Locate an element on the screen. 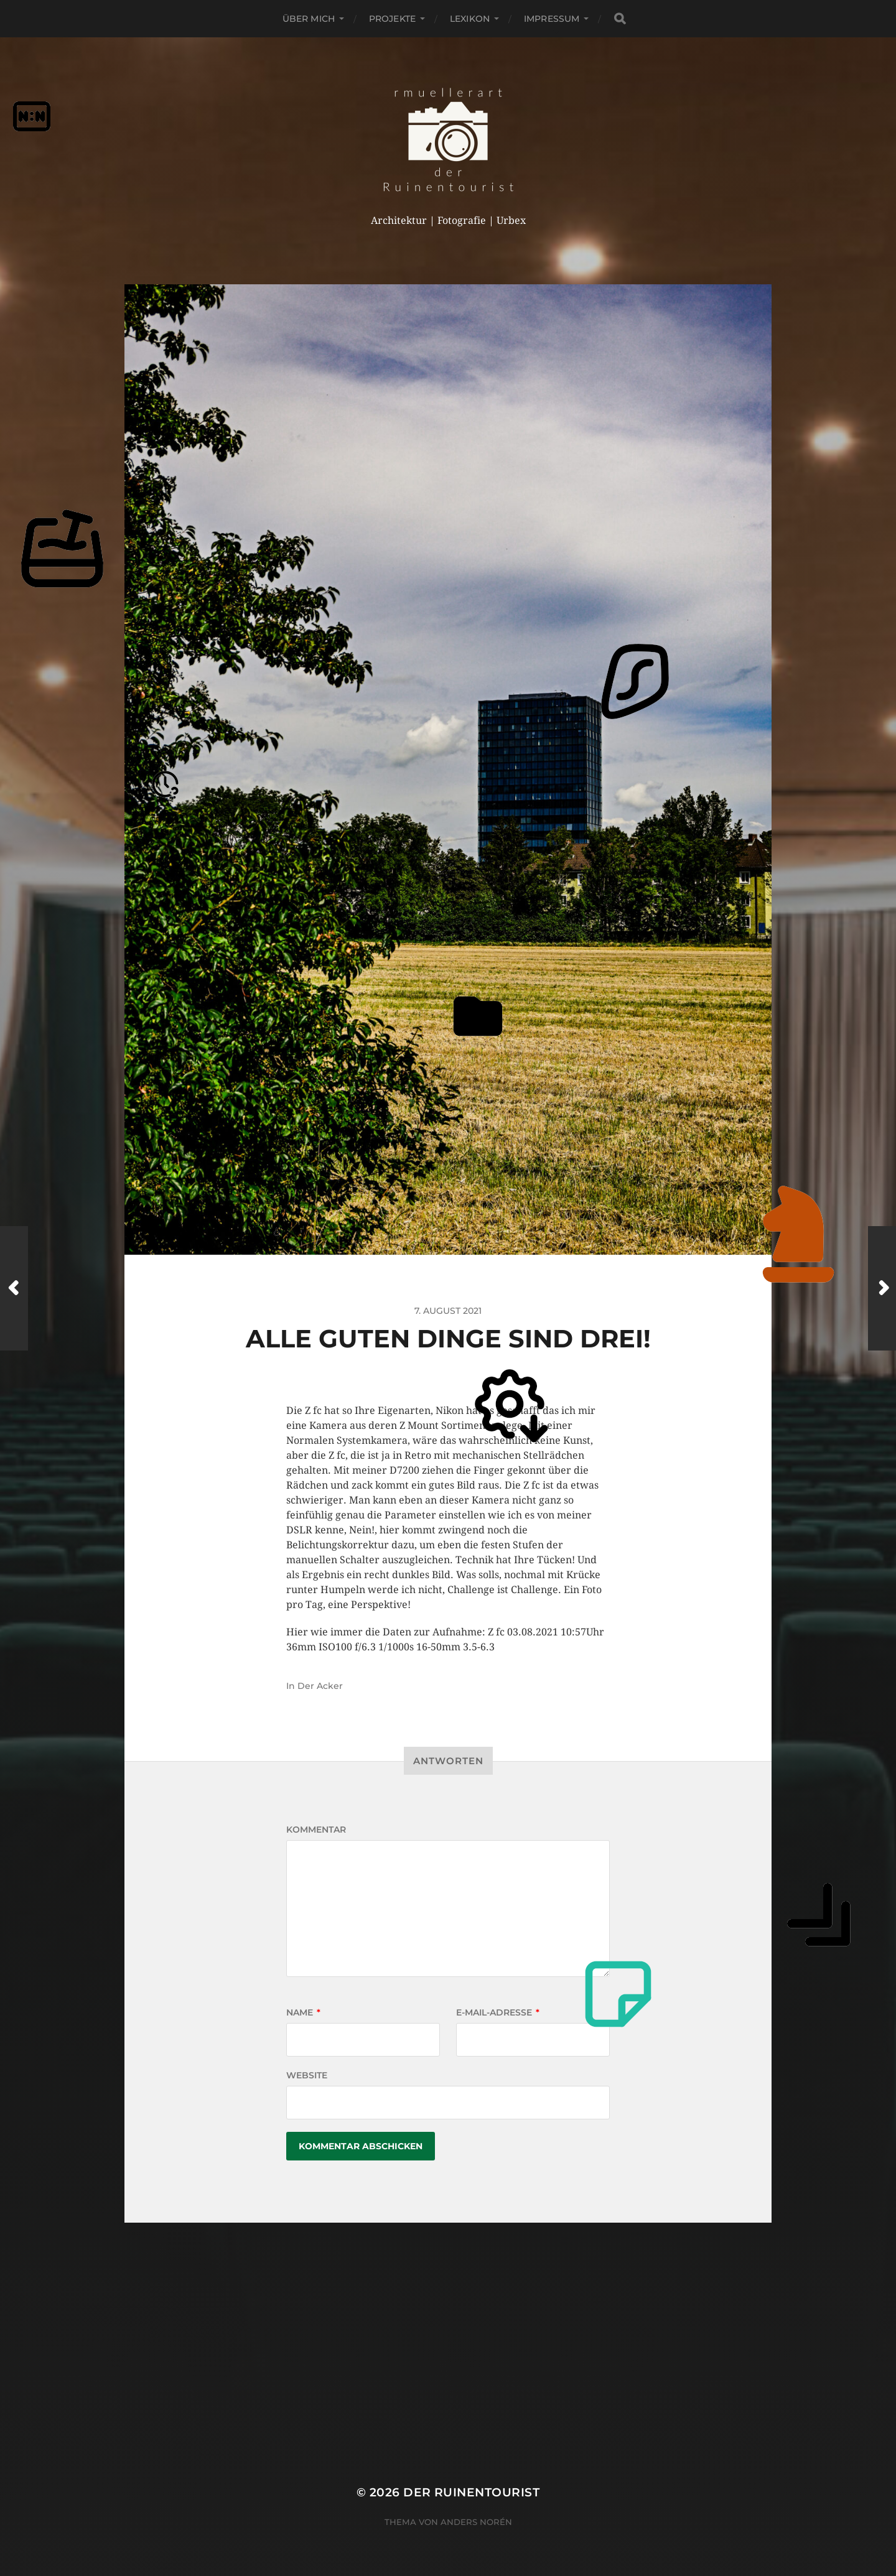 The width and height of the screenshot is (896, 2576). access sandbox or testing environment is located at coordinates (62, 551).